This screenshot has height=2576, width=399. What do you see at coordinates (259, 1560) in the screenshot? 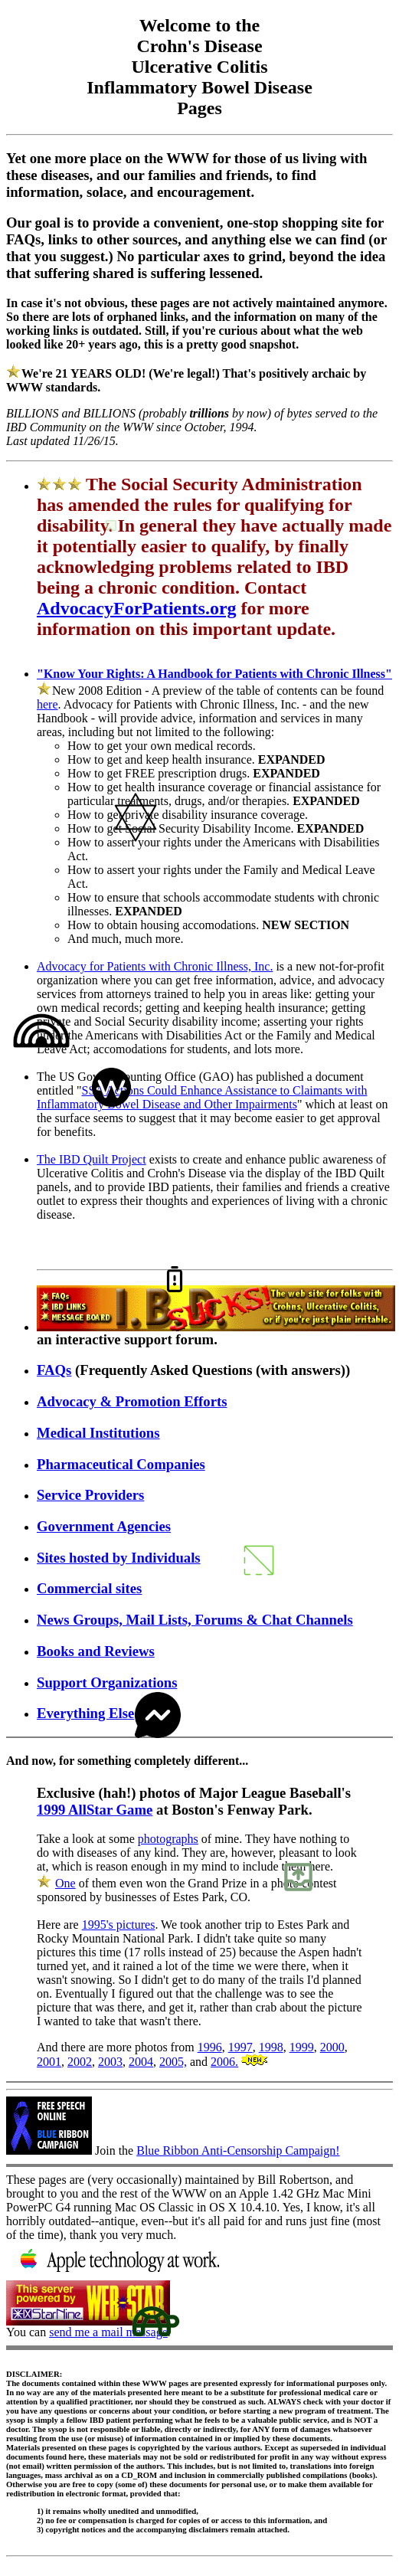
I see `invert current selection` at bounding box center [259, 1560].